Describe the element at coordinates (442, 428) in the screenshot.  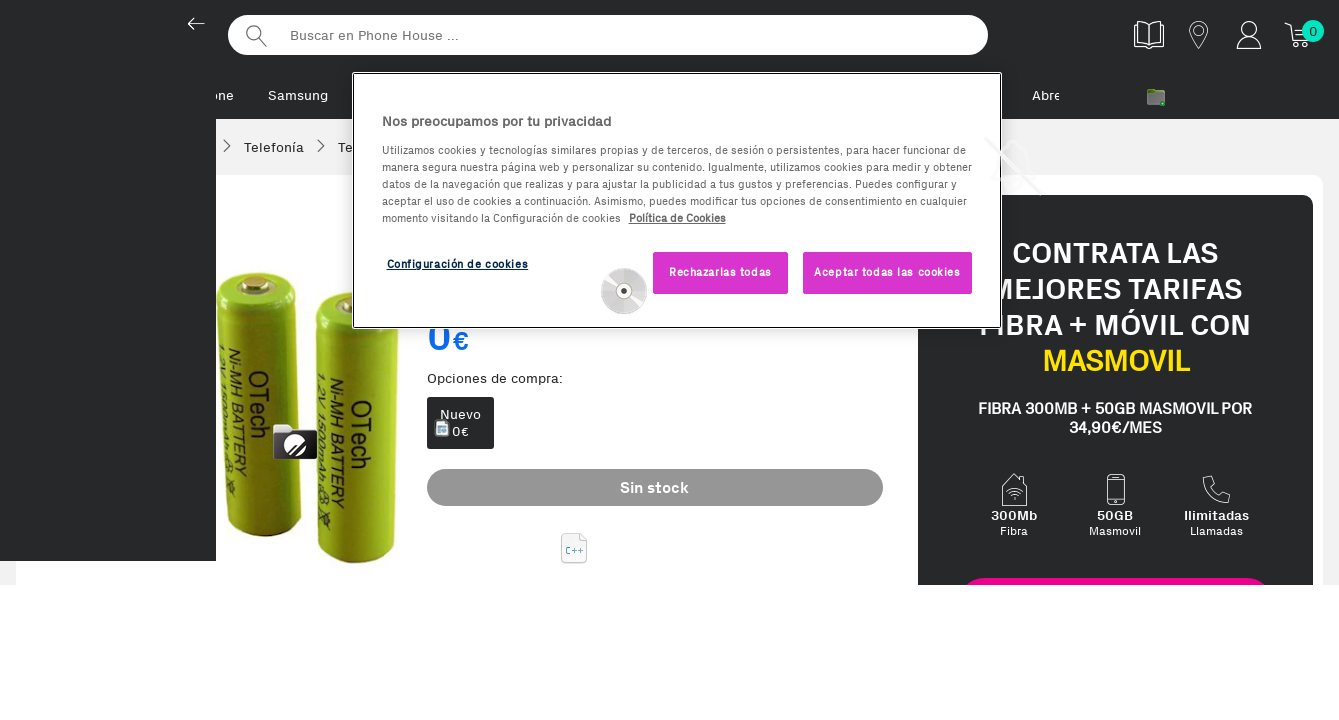
I see `open a web document file` at that location.